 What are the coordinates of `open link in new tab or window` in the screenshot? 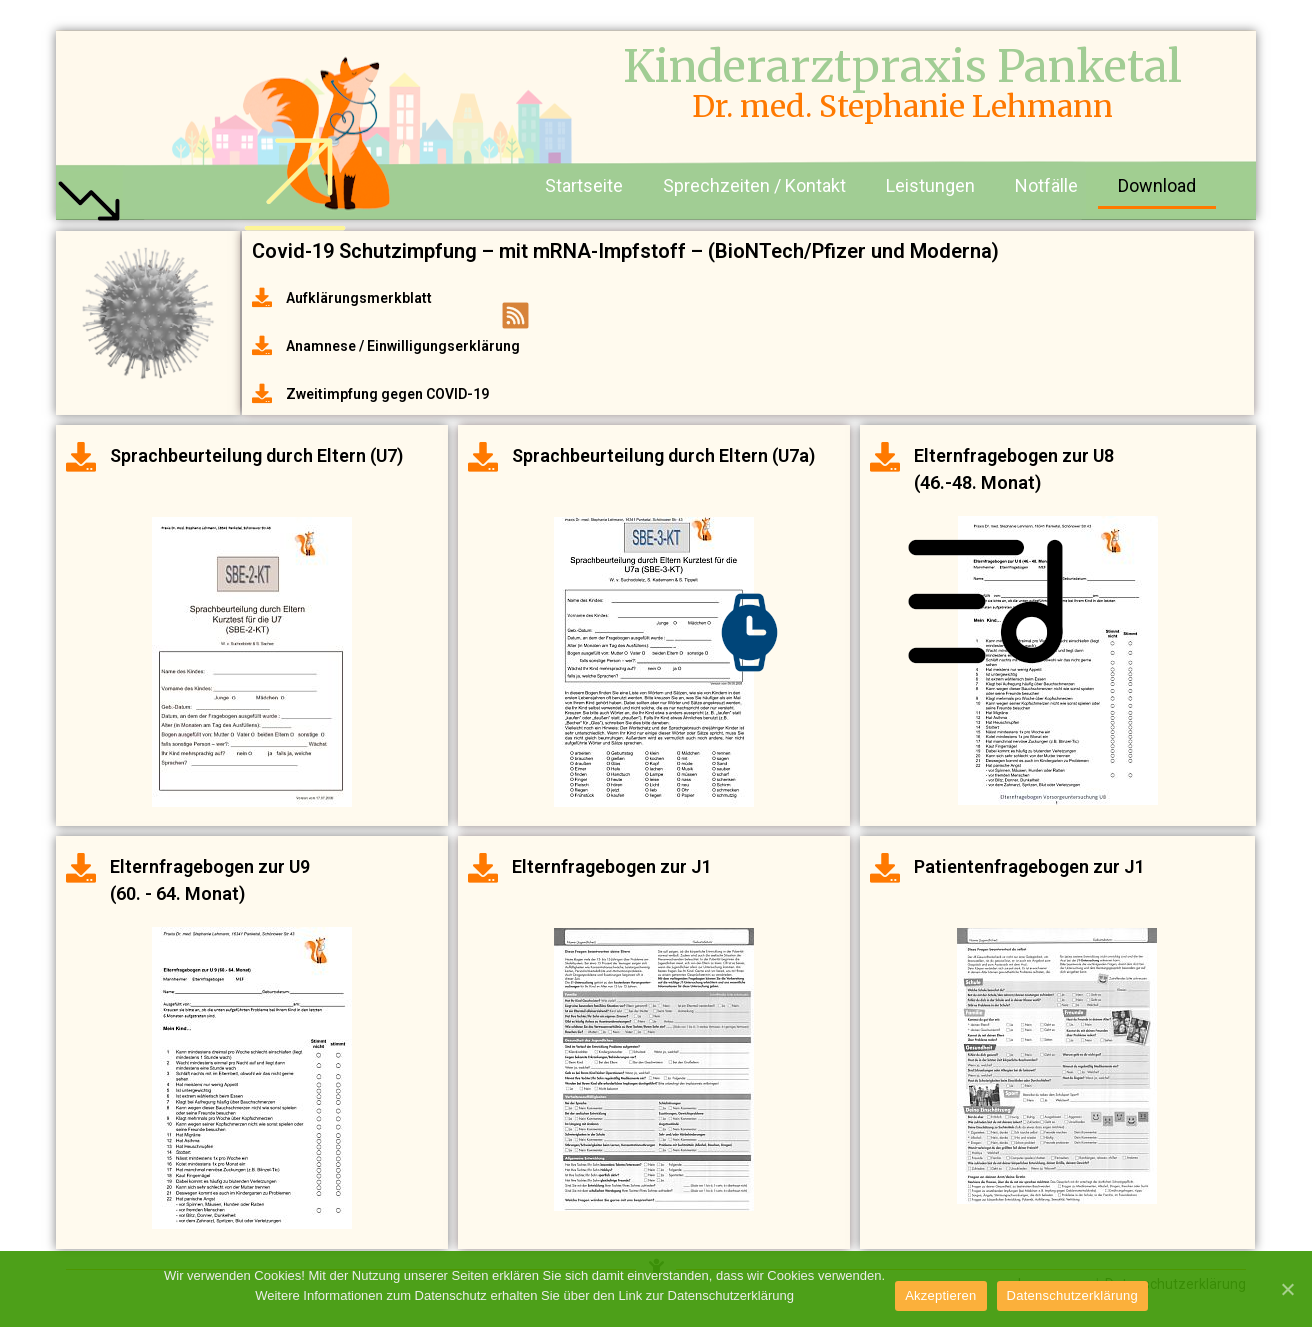 It's located at (295, 180).